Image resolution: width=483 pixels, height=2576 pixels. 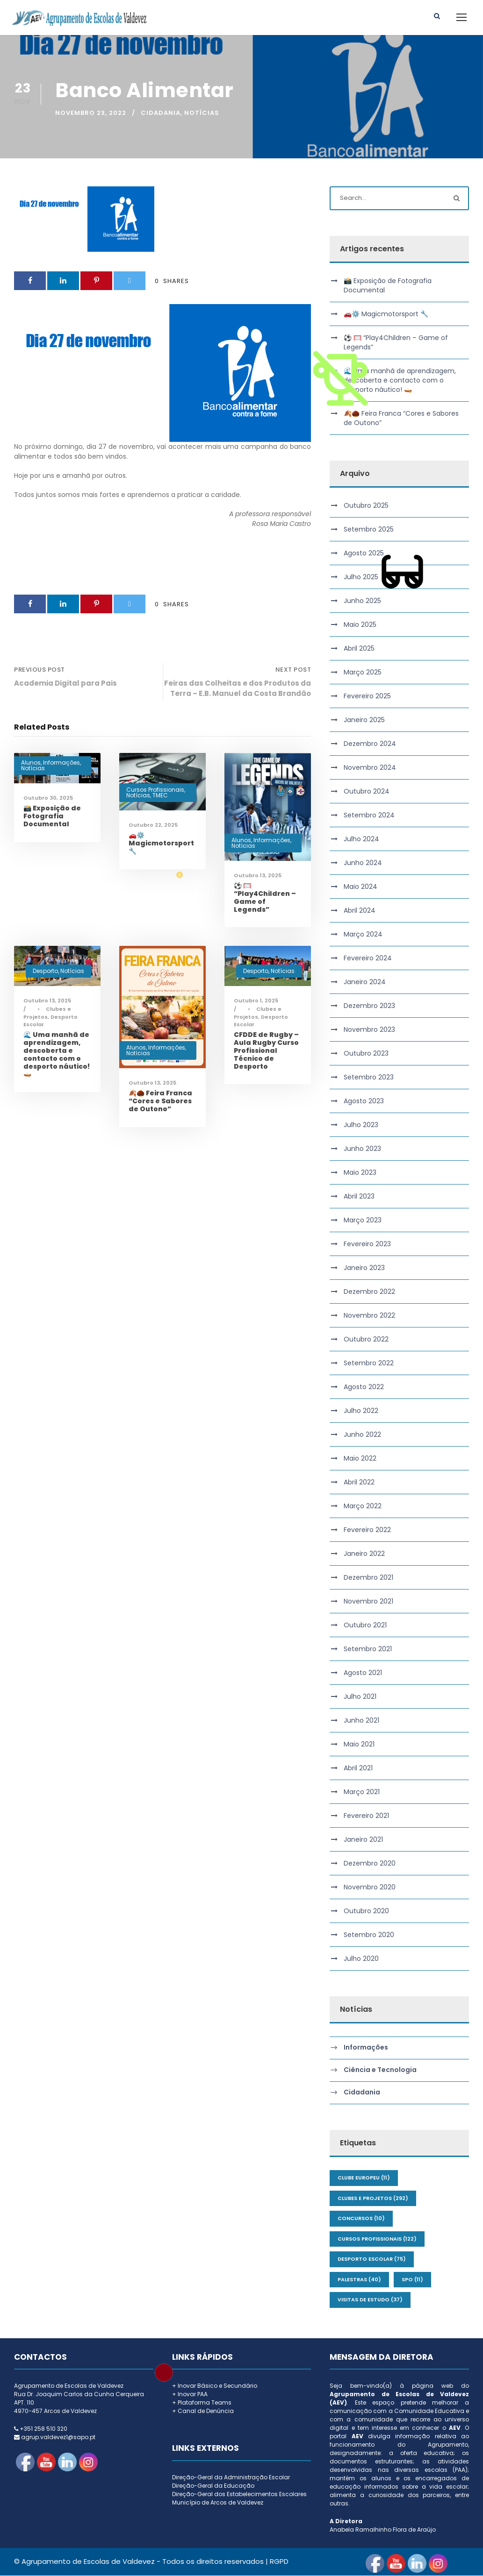 I want to click on achievements or awards are disabled, so click(x=340, y=378).